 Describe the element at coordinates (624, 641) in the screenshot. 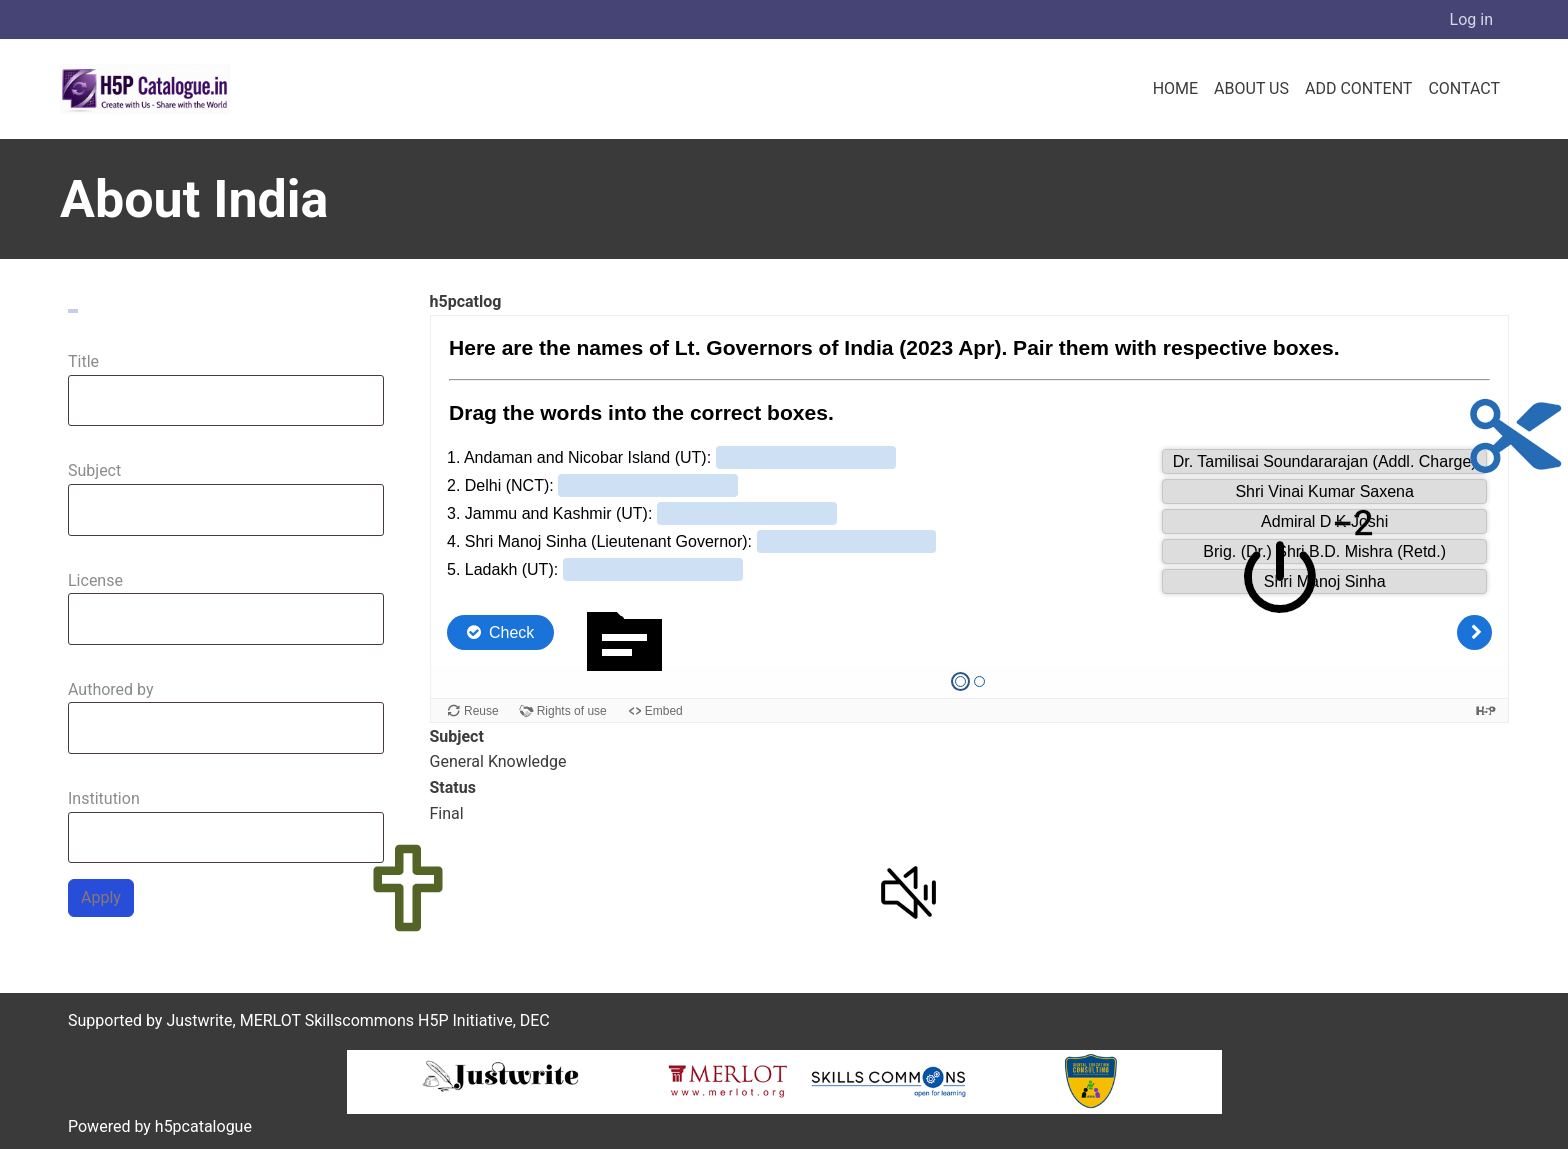

I see `view source files or documents` at that location.